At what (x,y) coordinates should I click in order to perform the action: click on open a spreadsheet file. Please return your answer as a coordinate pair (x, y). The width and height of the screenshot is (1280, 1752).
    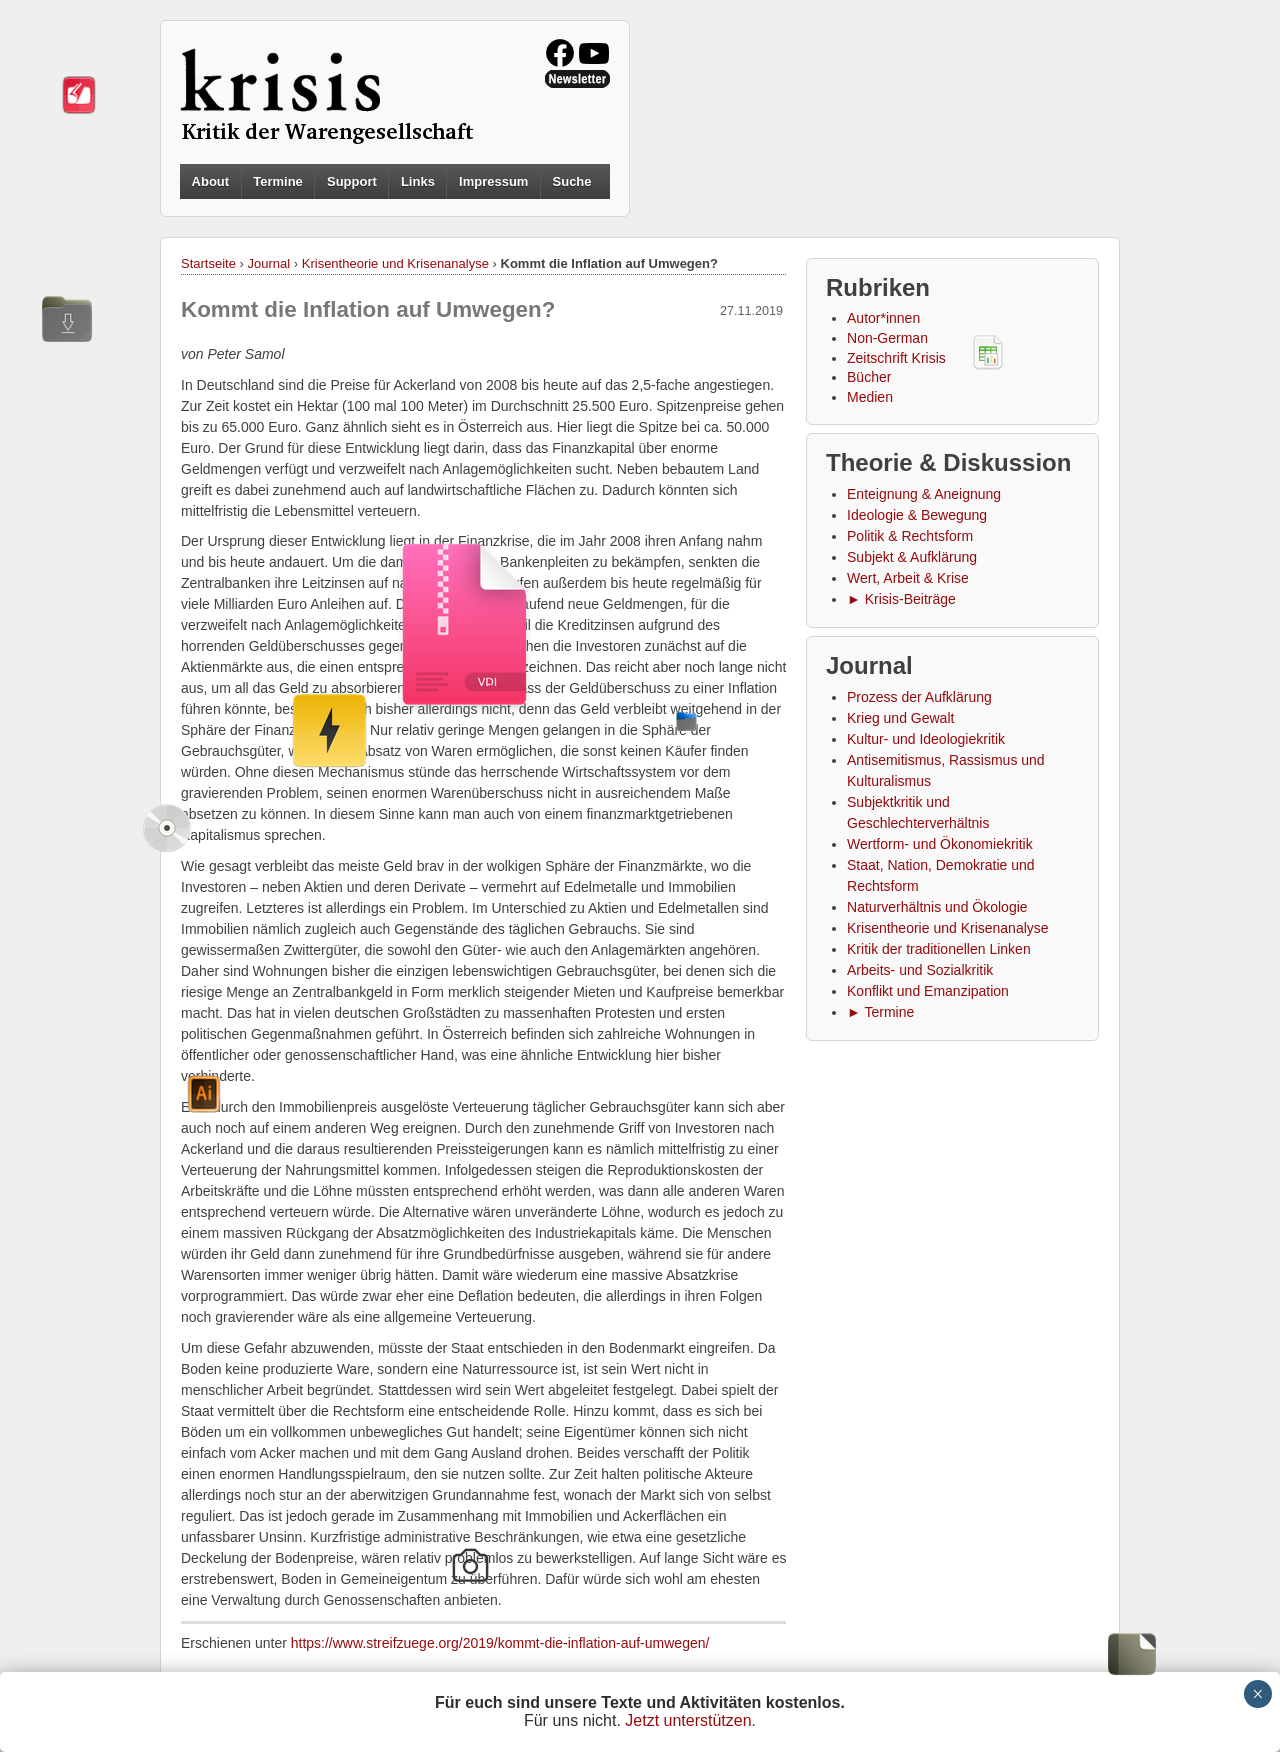
    Looking at the image, I should click on (988, 352).